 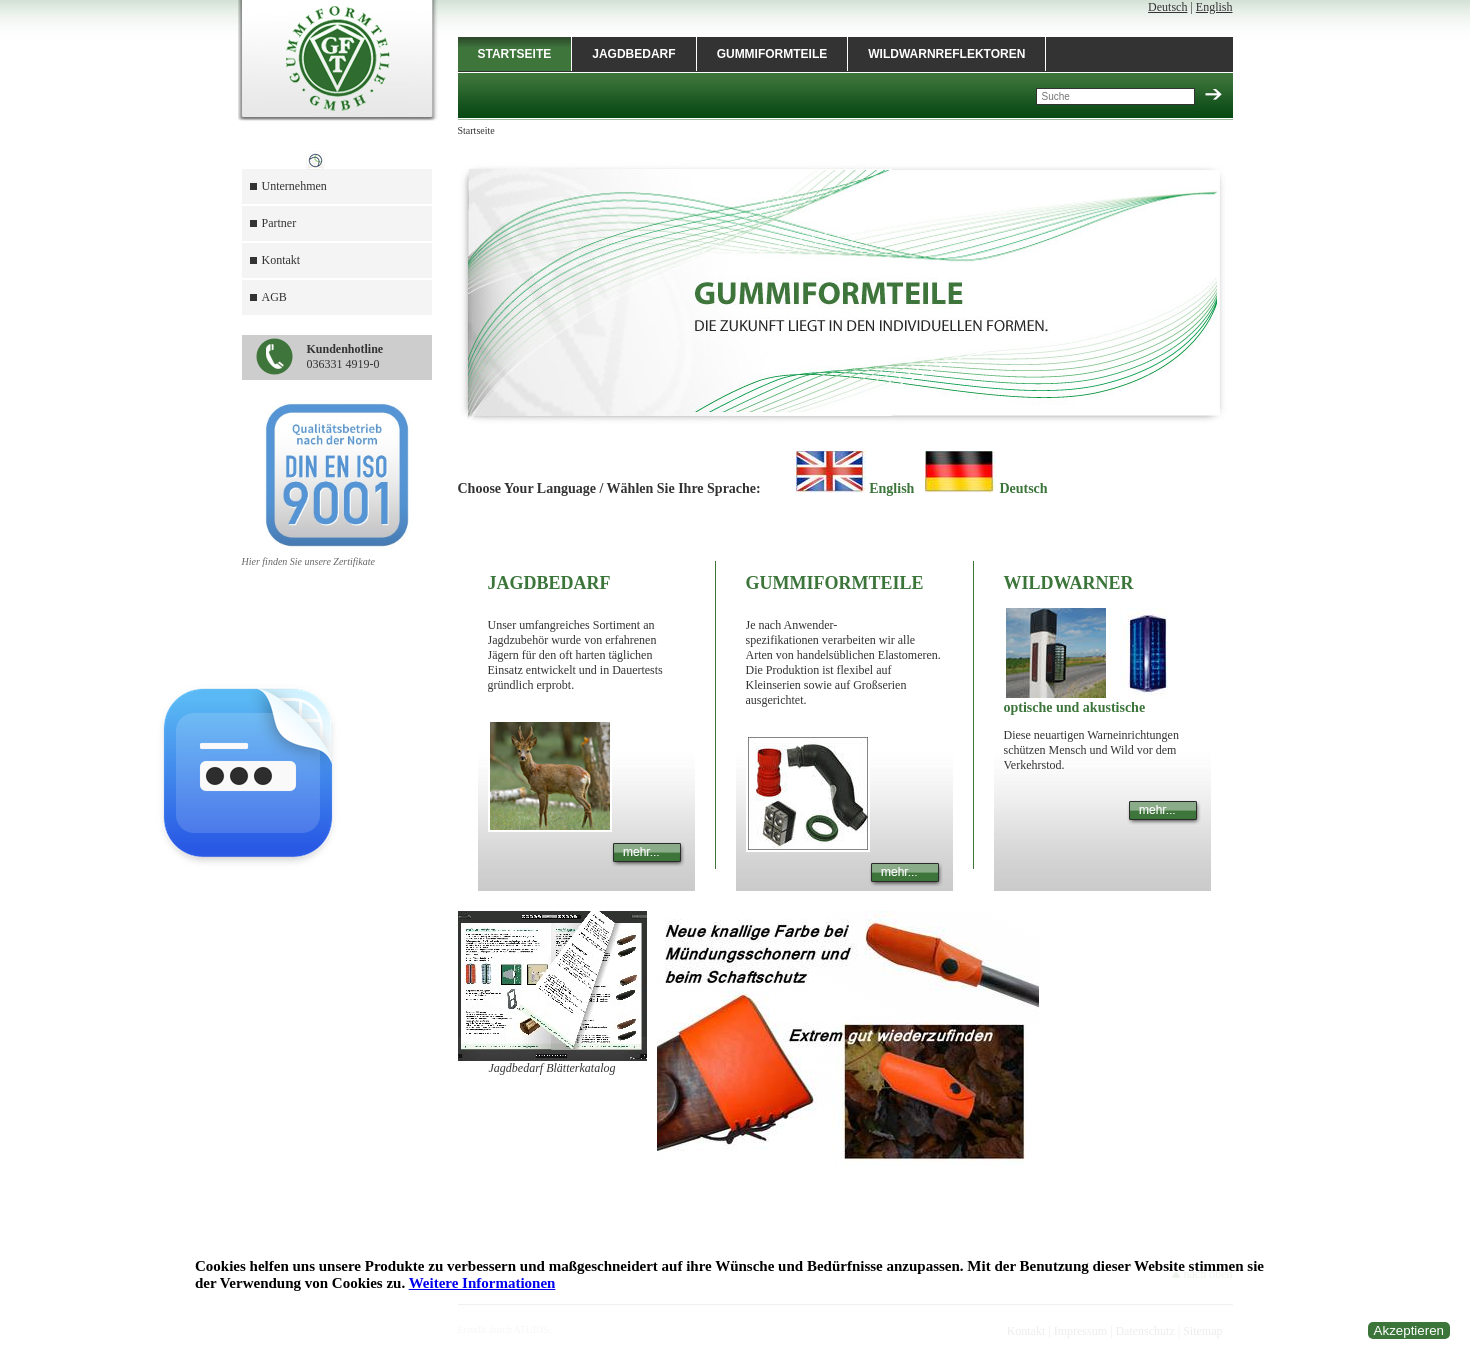 I want to click on open login or authentication app, so click(x=248, y=773).